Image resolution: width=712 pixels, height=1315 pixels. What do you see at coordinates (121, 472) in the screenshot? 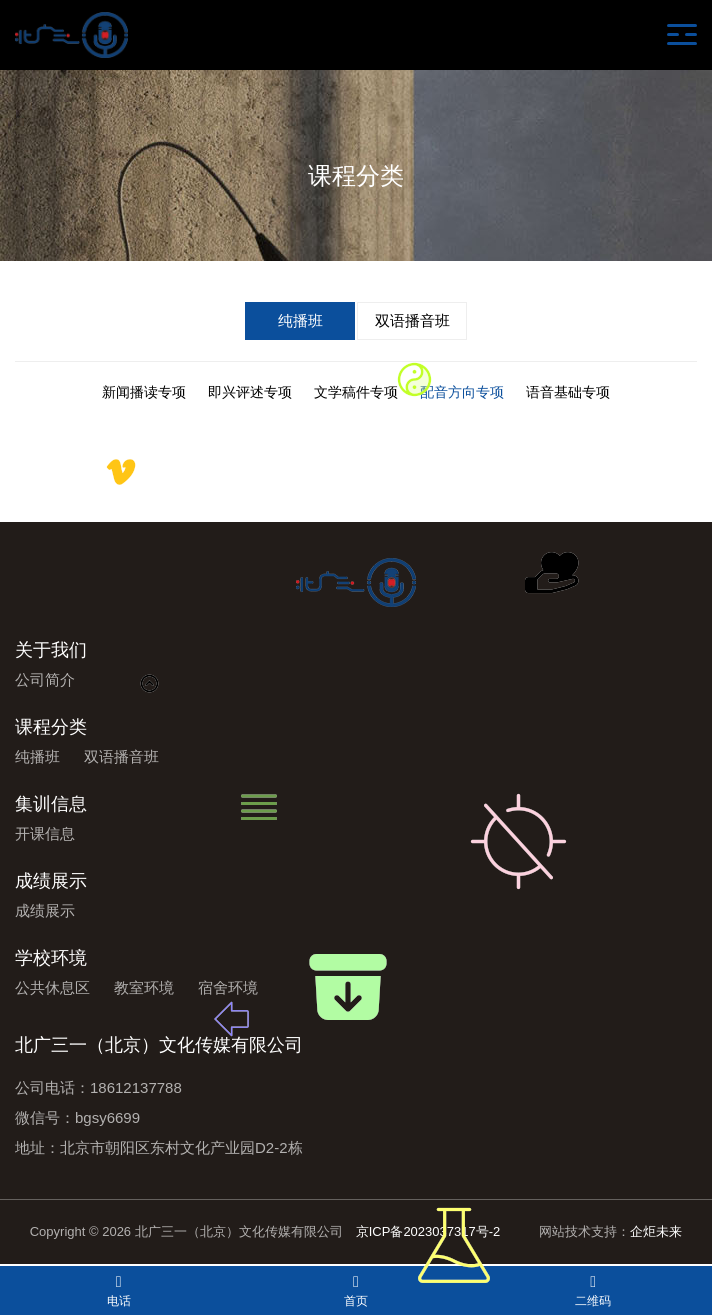
I see `open vimeo app` at bounding box center [121, 472].